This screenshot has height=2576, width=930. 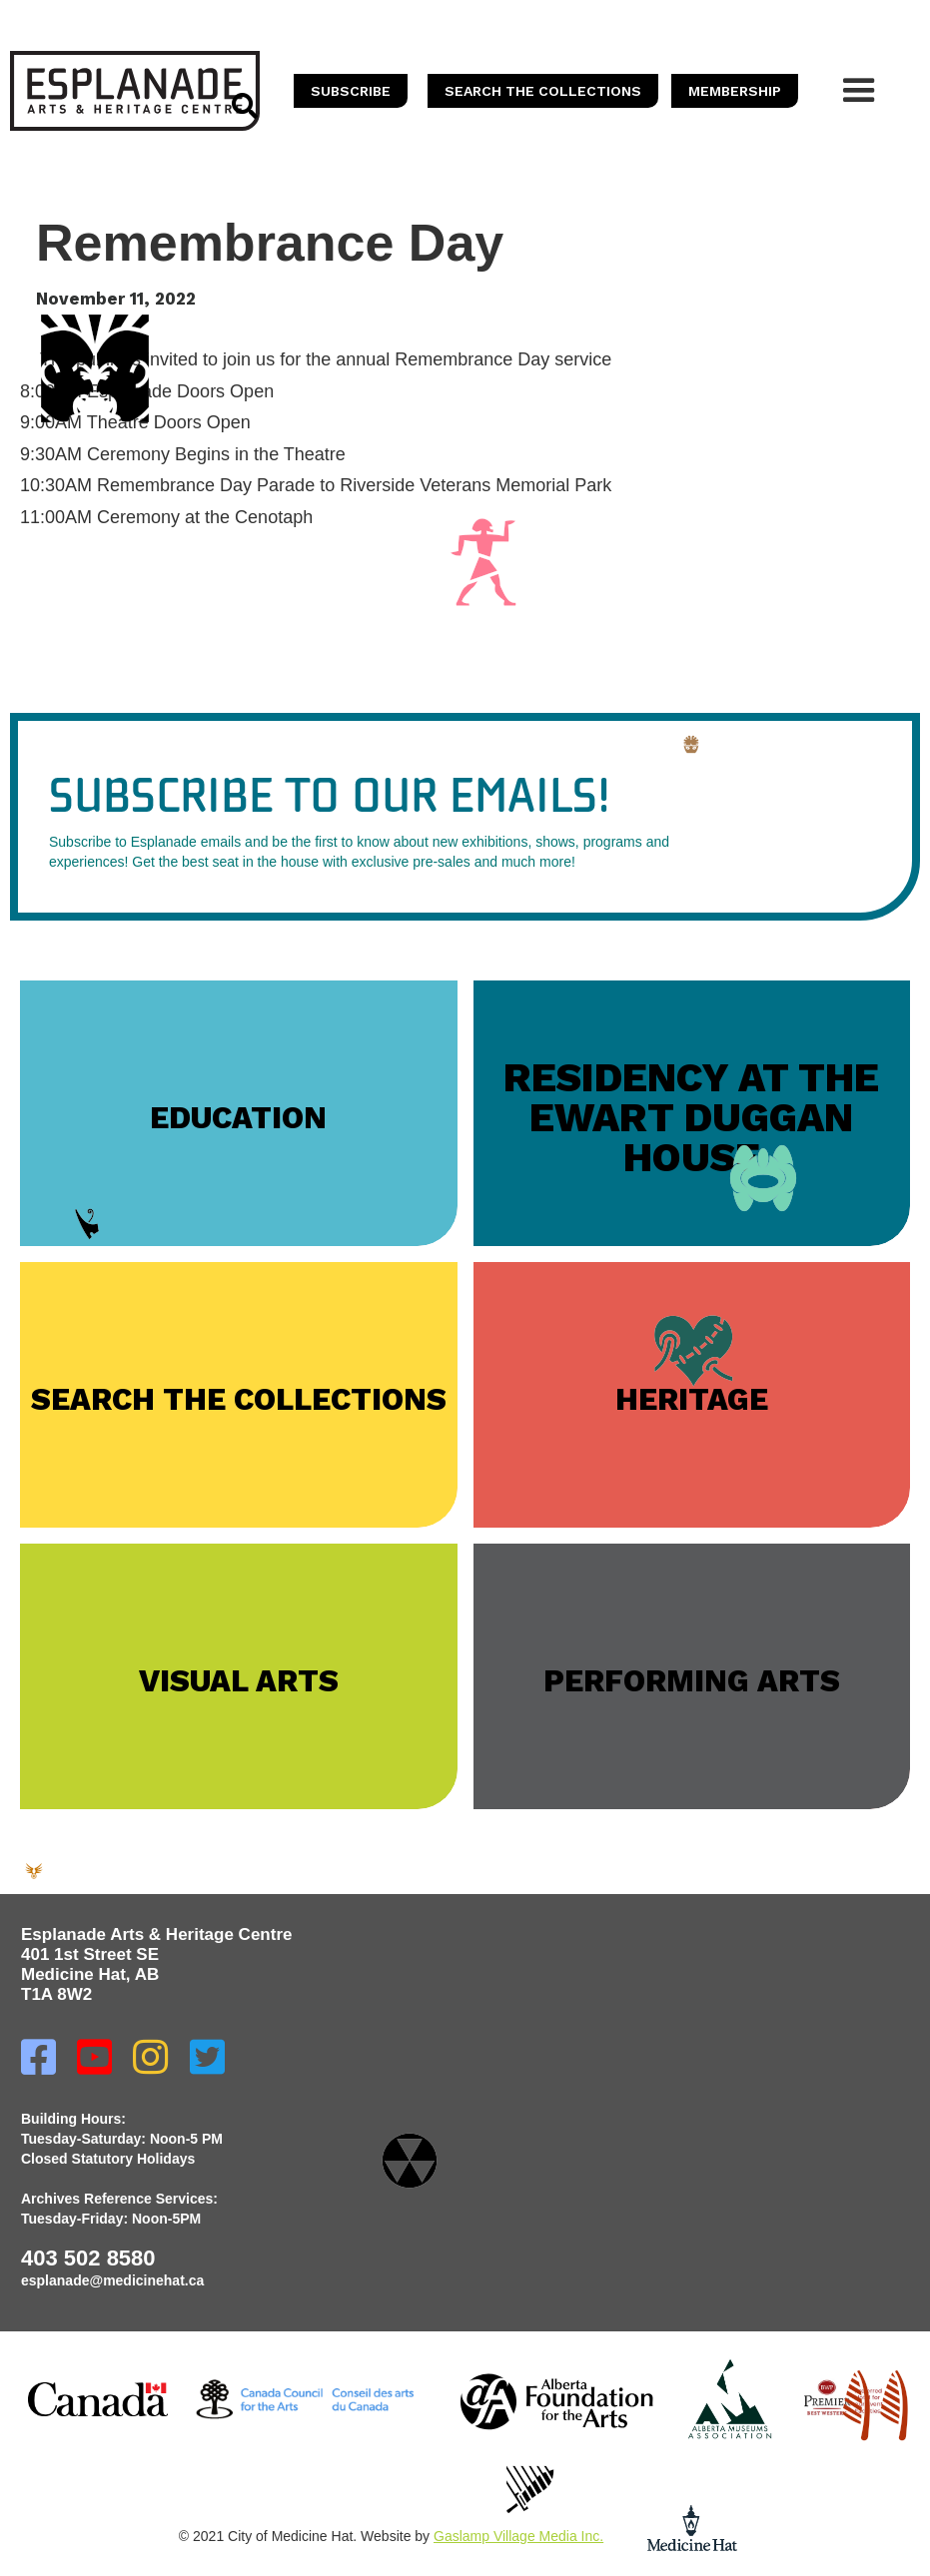 I want to click on faction or guild emblem in a game interface, so click(x=34, y=1871).